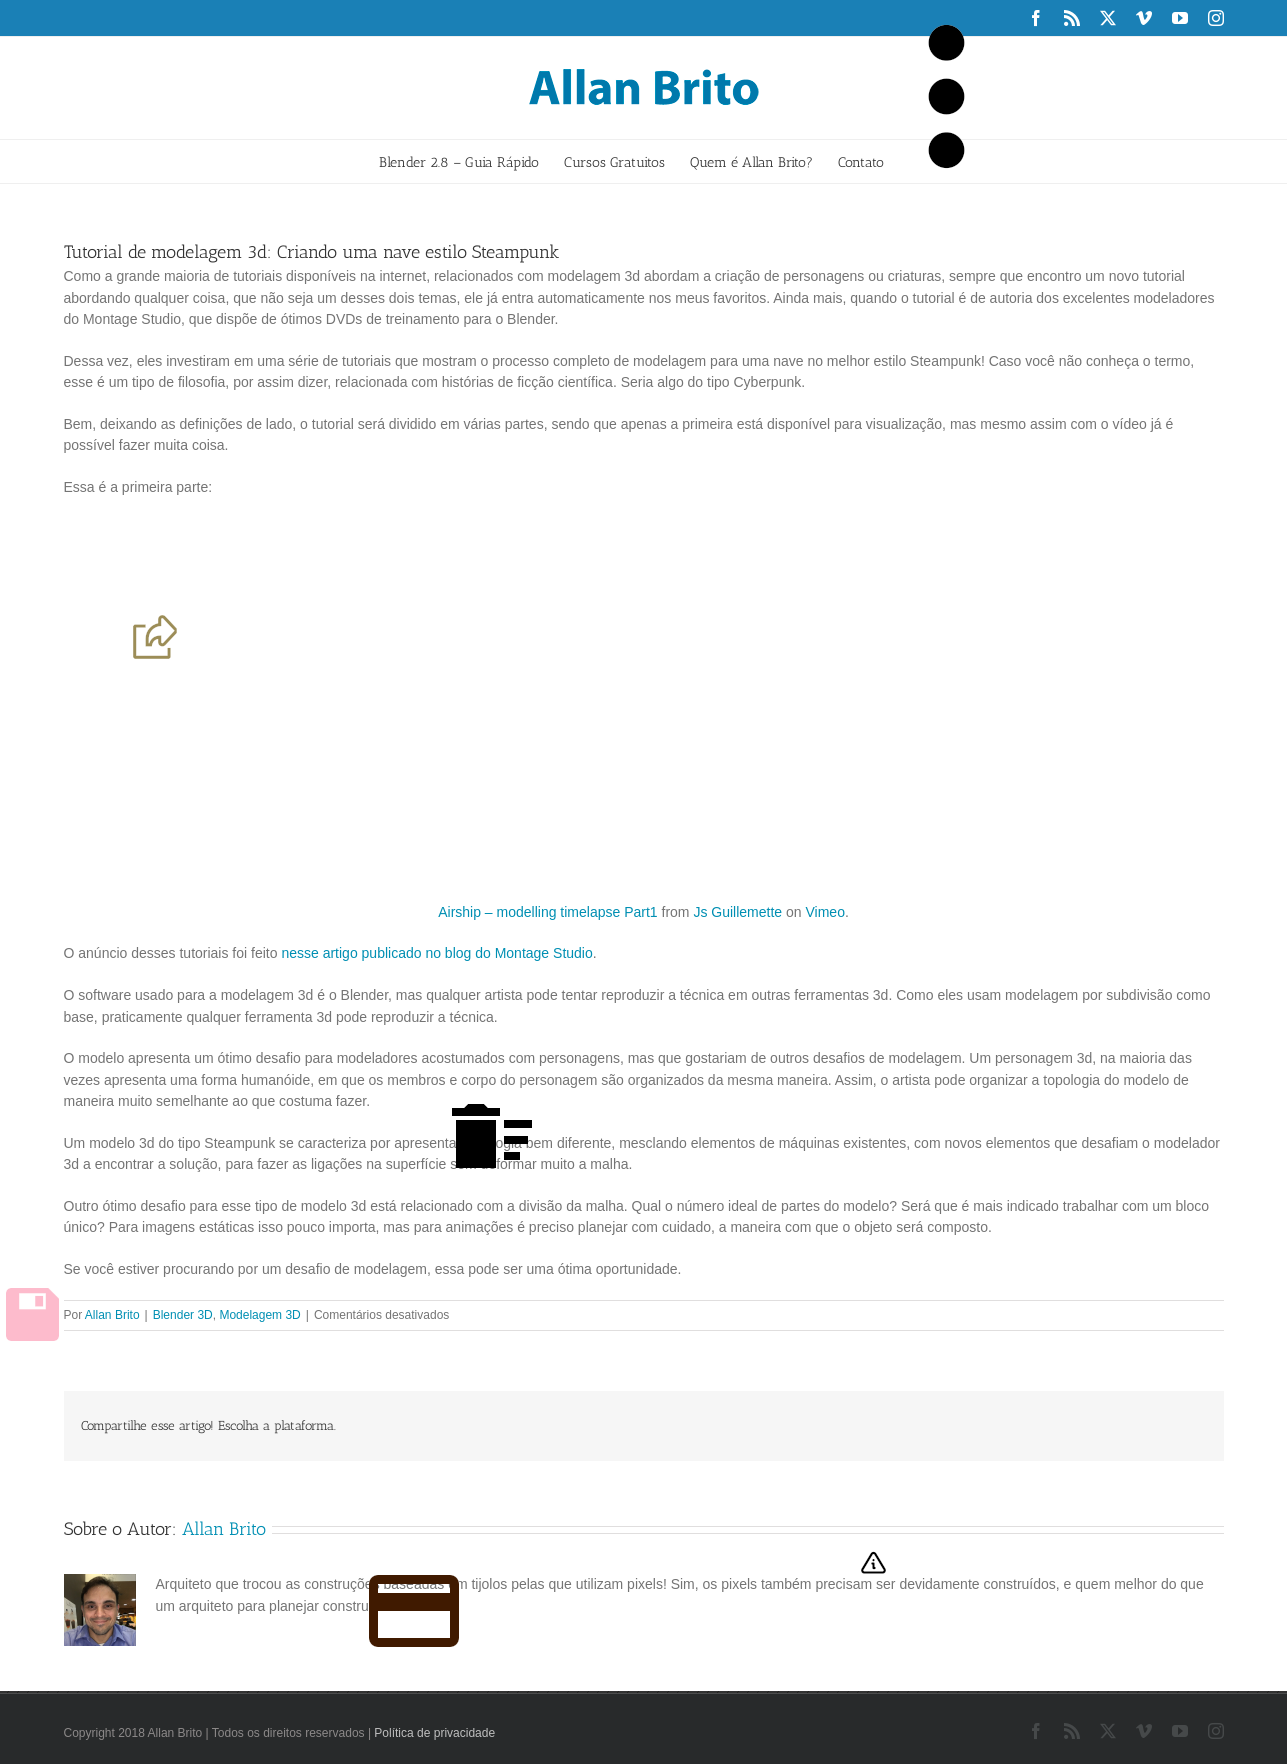 The width and height of the screenshot is (1287, 1764). I want to click on share this file or content, so click(155, 637).